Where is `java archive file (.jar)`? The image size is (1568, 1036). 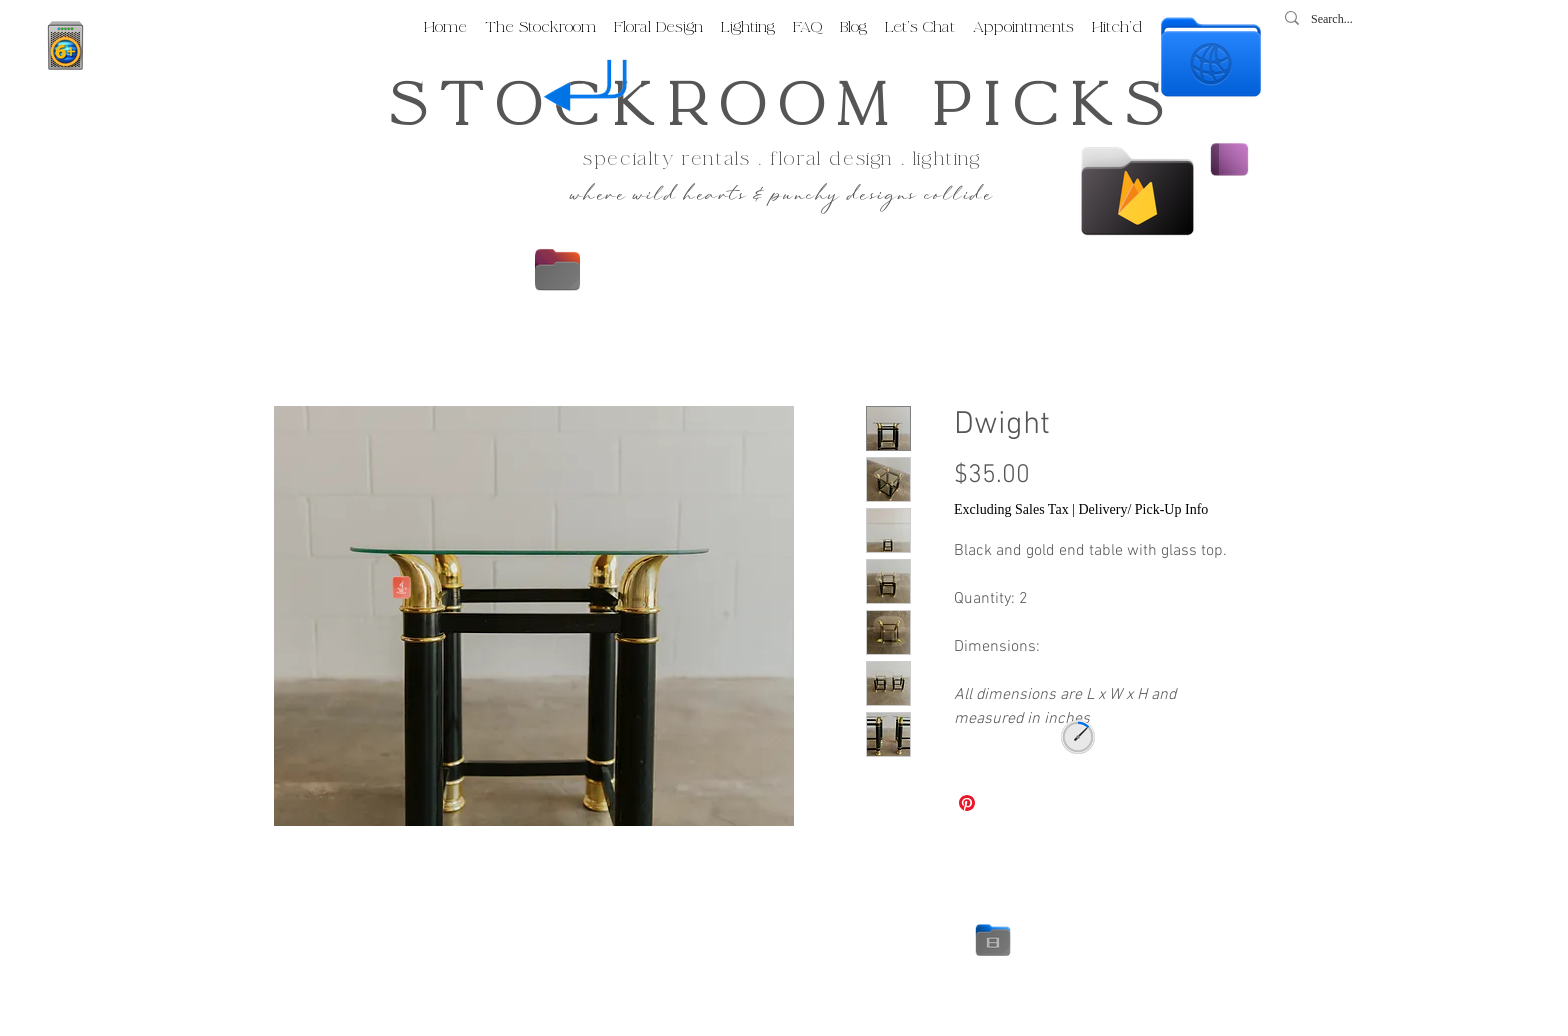
java archive file (.jar) is located at coordinates (401, 587).